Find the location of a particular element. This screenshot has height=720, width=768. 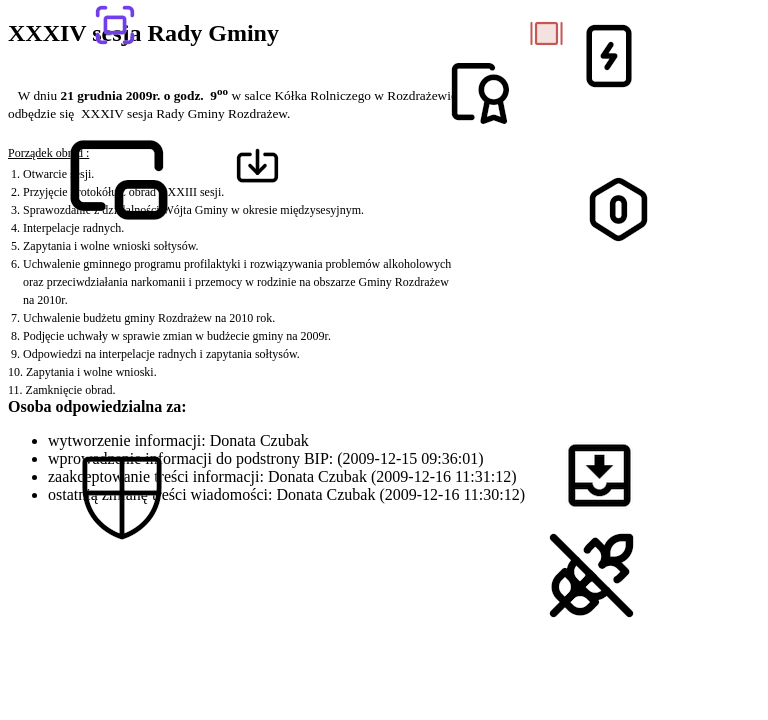

view security or protection settings is located at coordinates (122, 493).